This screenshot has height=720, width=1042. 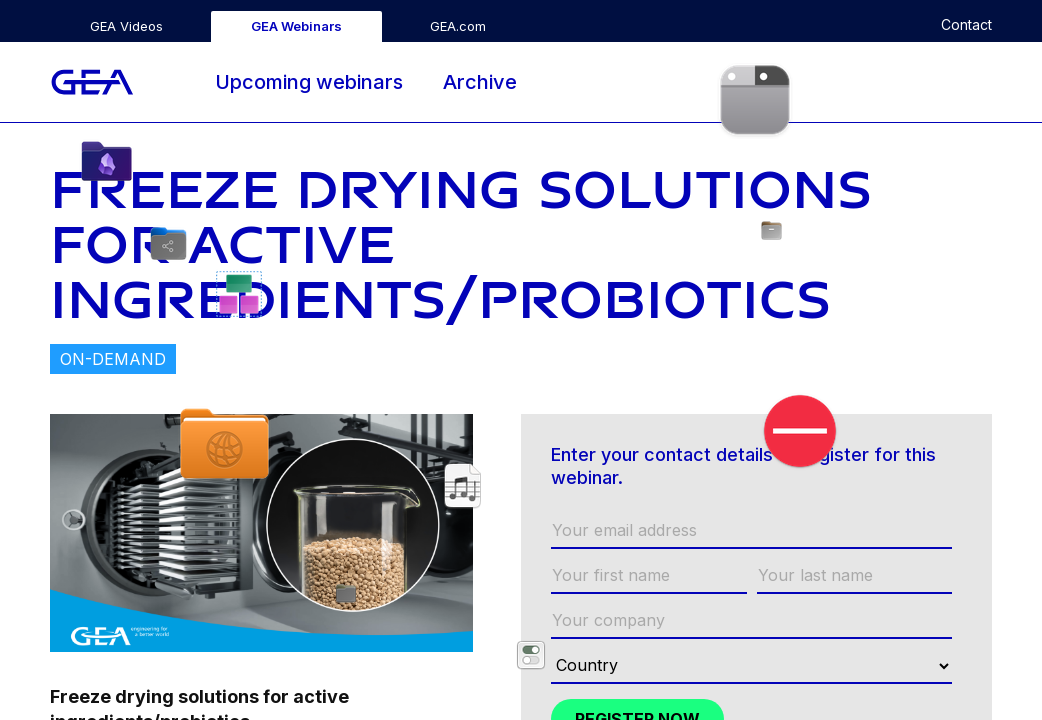 I want to click on open gnome tweaks to customize desktop settings, so click(x=531, y=655).